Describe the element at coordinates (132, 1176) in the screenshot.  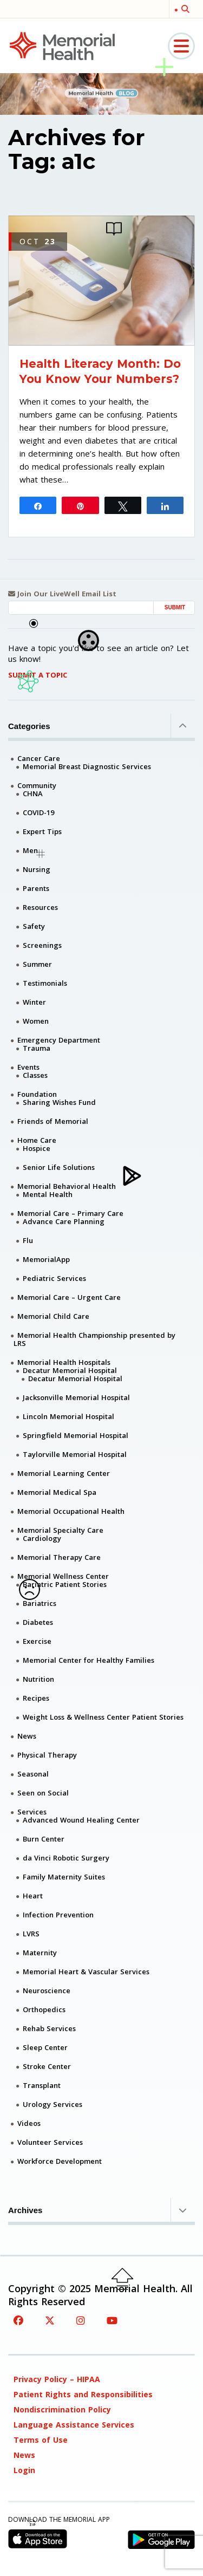
I see `open google play store` at that location.